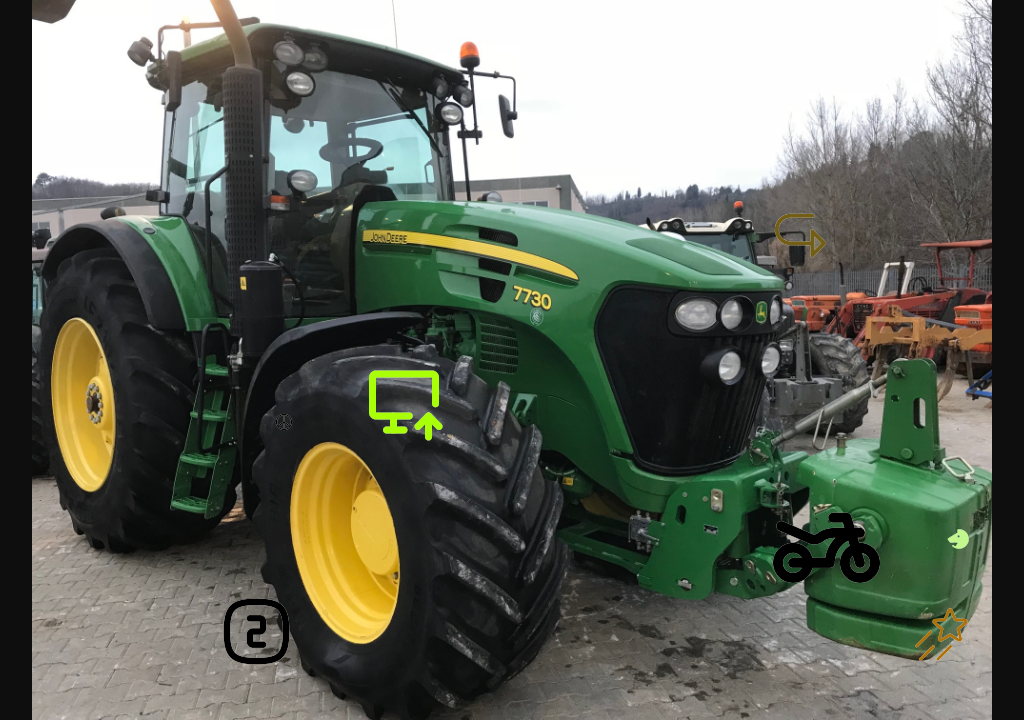  I want to click on indicates step 2 in a multi-step process, so click(256, 631).